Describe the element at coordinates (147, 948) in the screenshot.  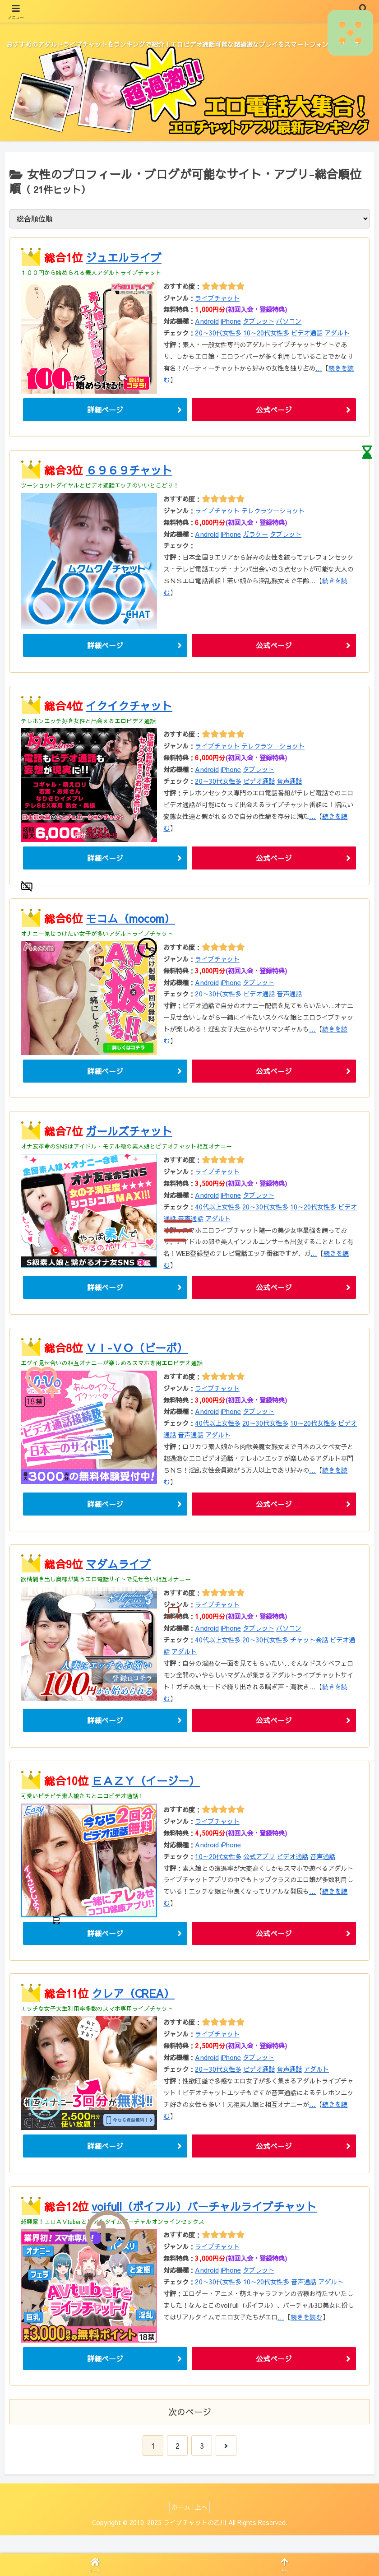
I see `view timestamp or time-related information` at that location.